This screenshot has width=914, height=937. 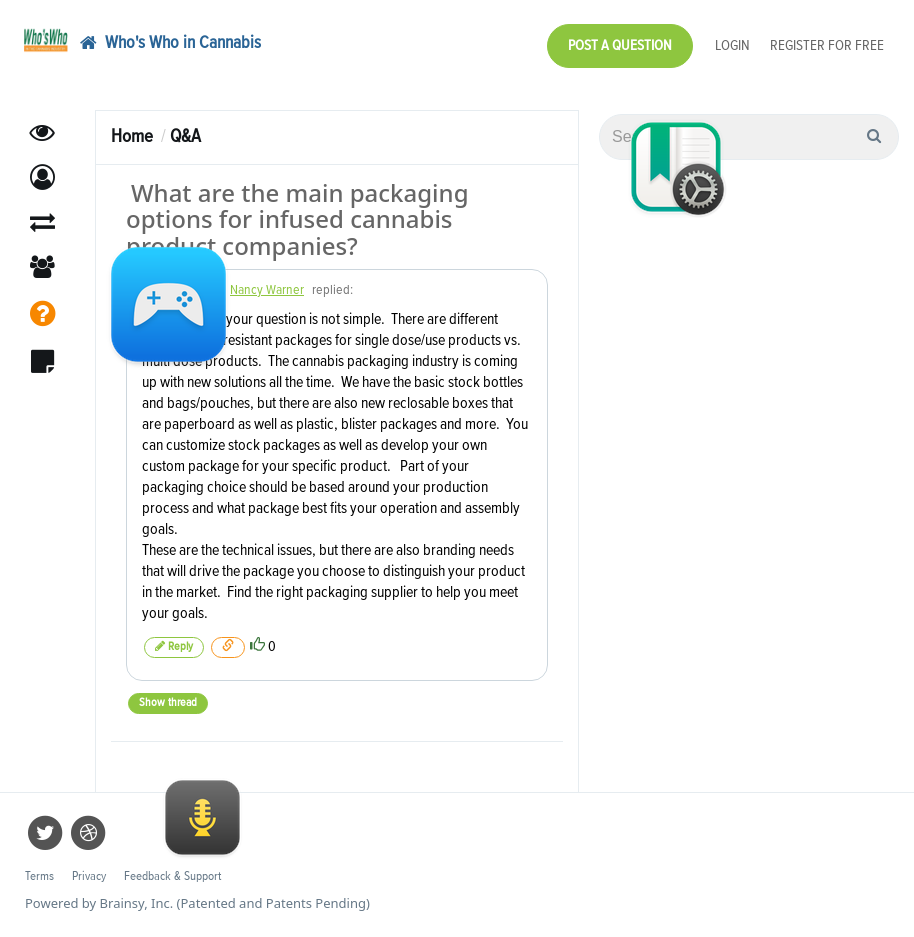 What do you see at coordinates (168, 304) in the screenshot?
I see `open pcsx playstation emulator` at bounding box center [168, 304].